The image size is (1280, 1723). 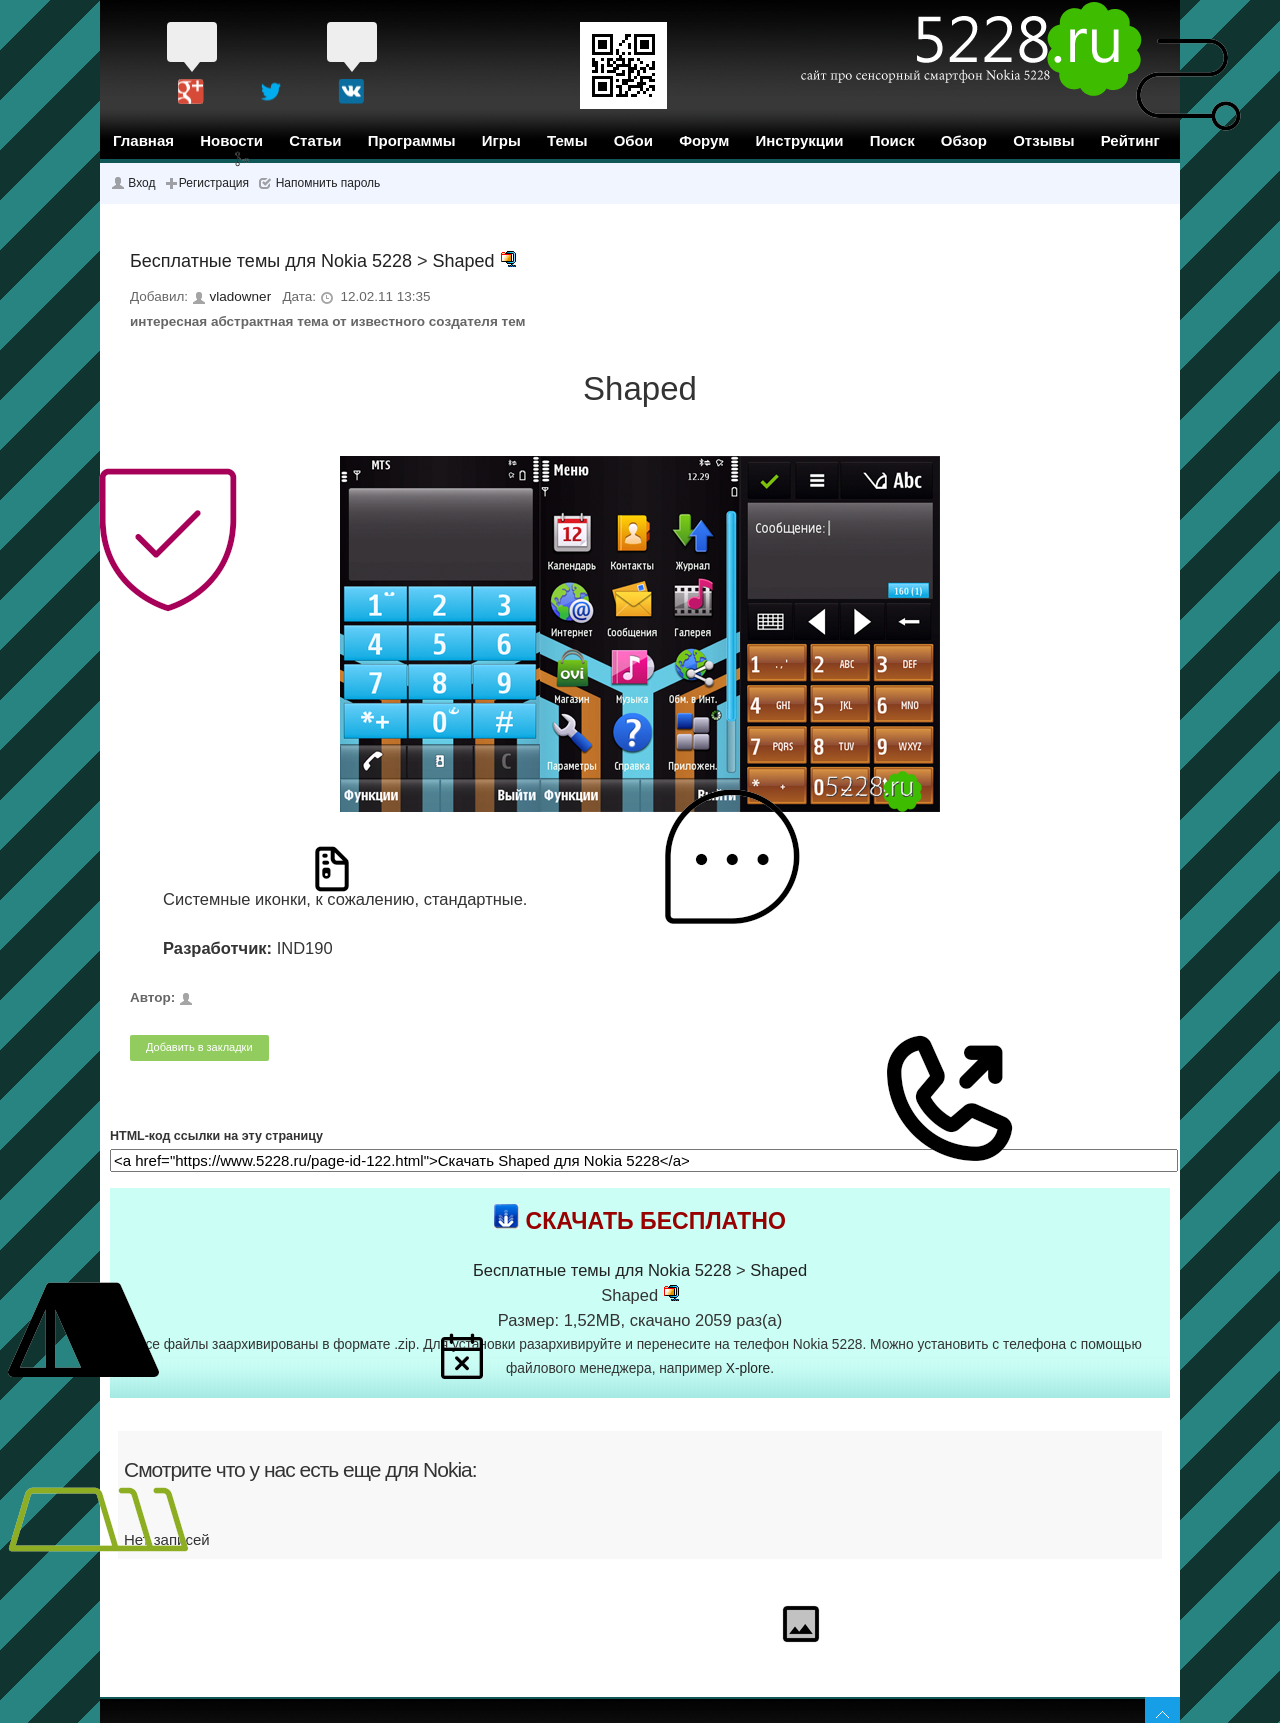 What do you see at coordinates (801, 1624) in the screenshot?
I see `view photos or images` at bounding box center [801, 1624].